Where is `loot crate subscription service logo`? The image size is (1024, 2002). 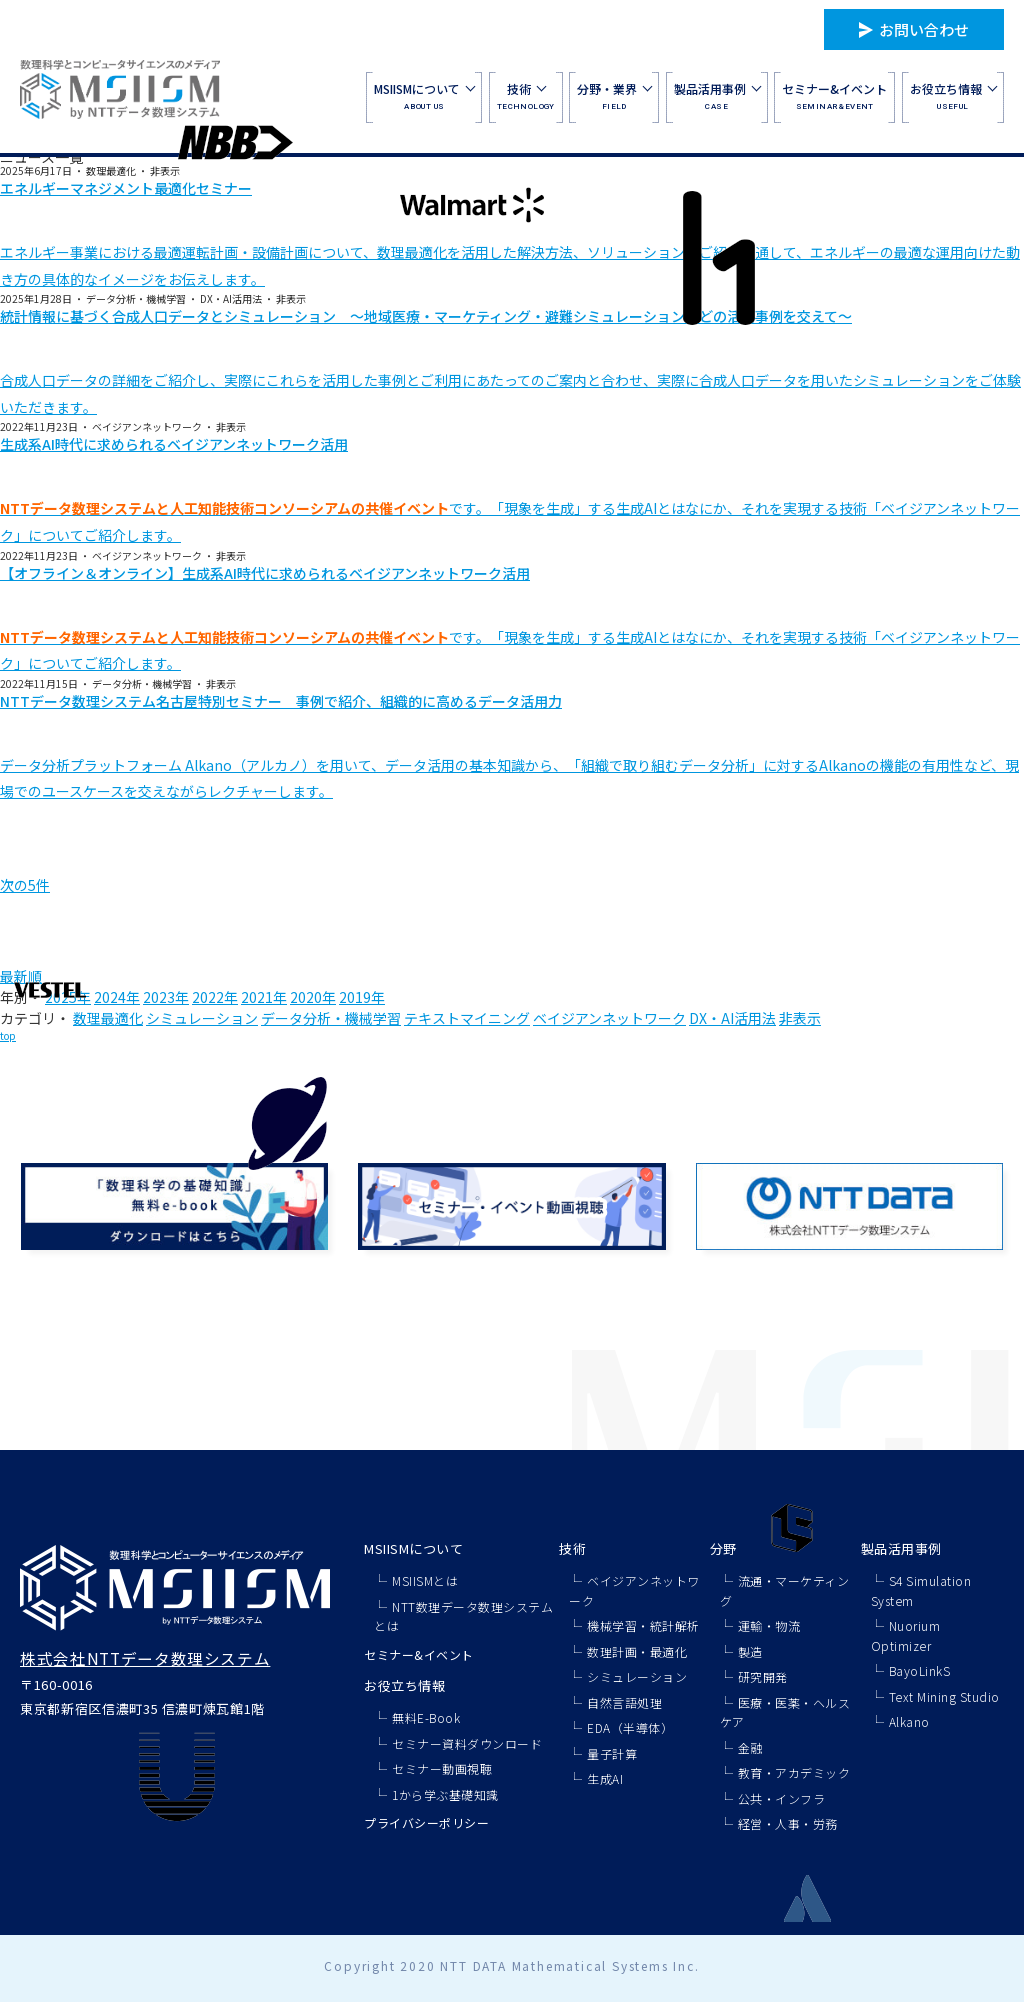
loot crate subscription service logo is located at coordinates (792, 1528).